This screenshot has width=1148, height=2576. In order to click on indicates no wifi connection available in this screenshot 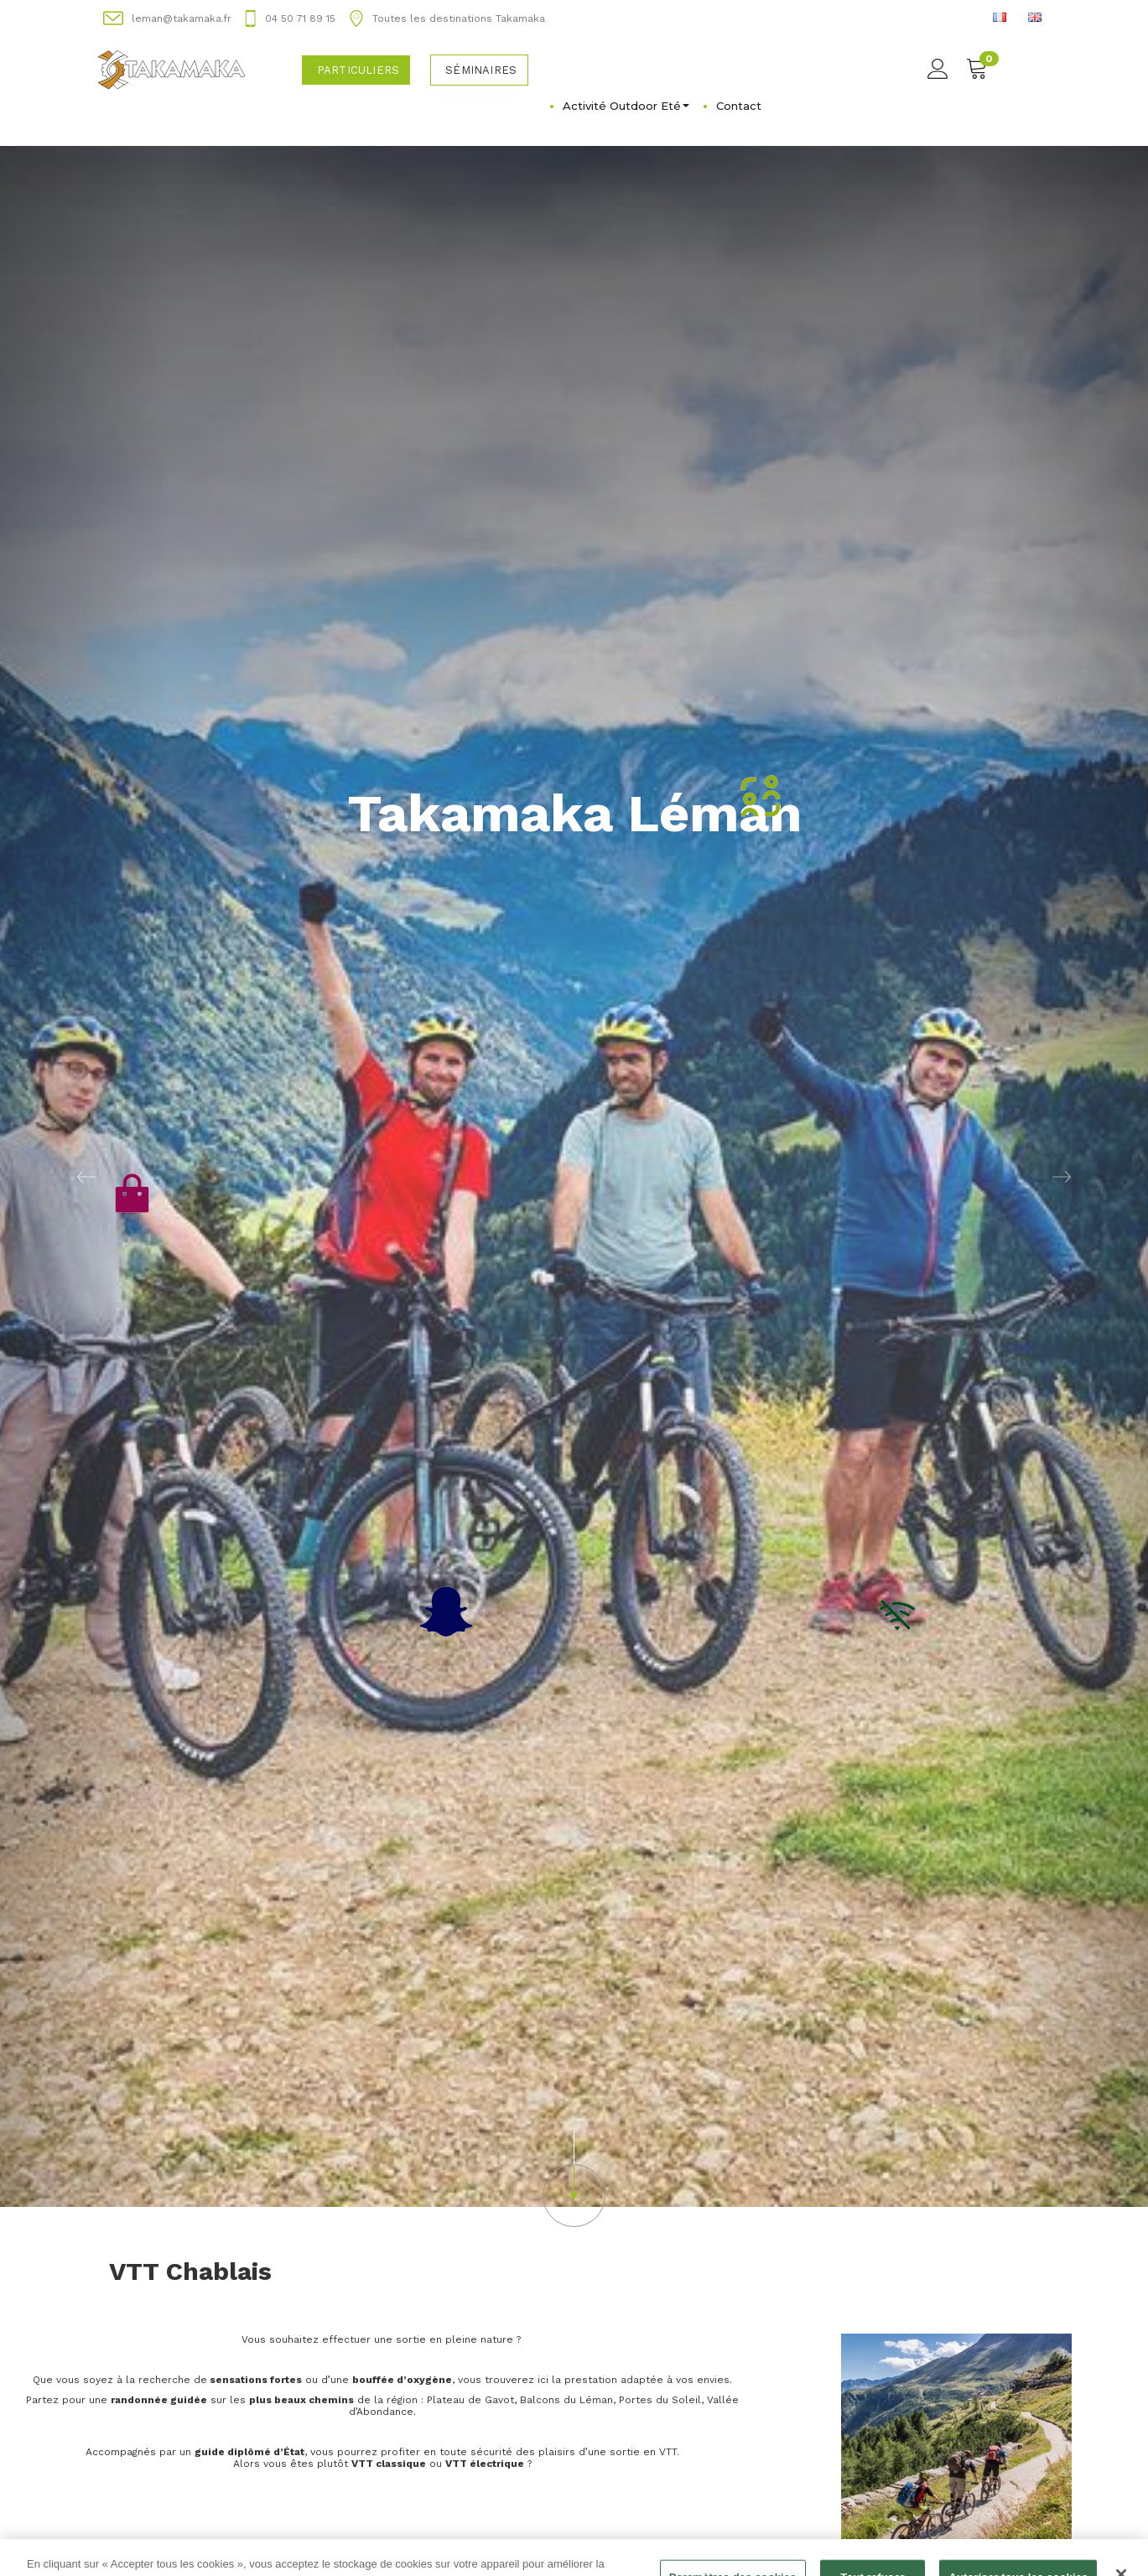, I will do `click(897, 1616)`.